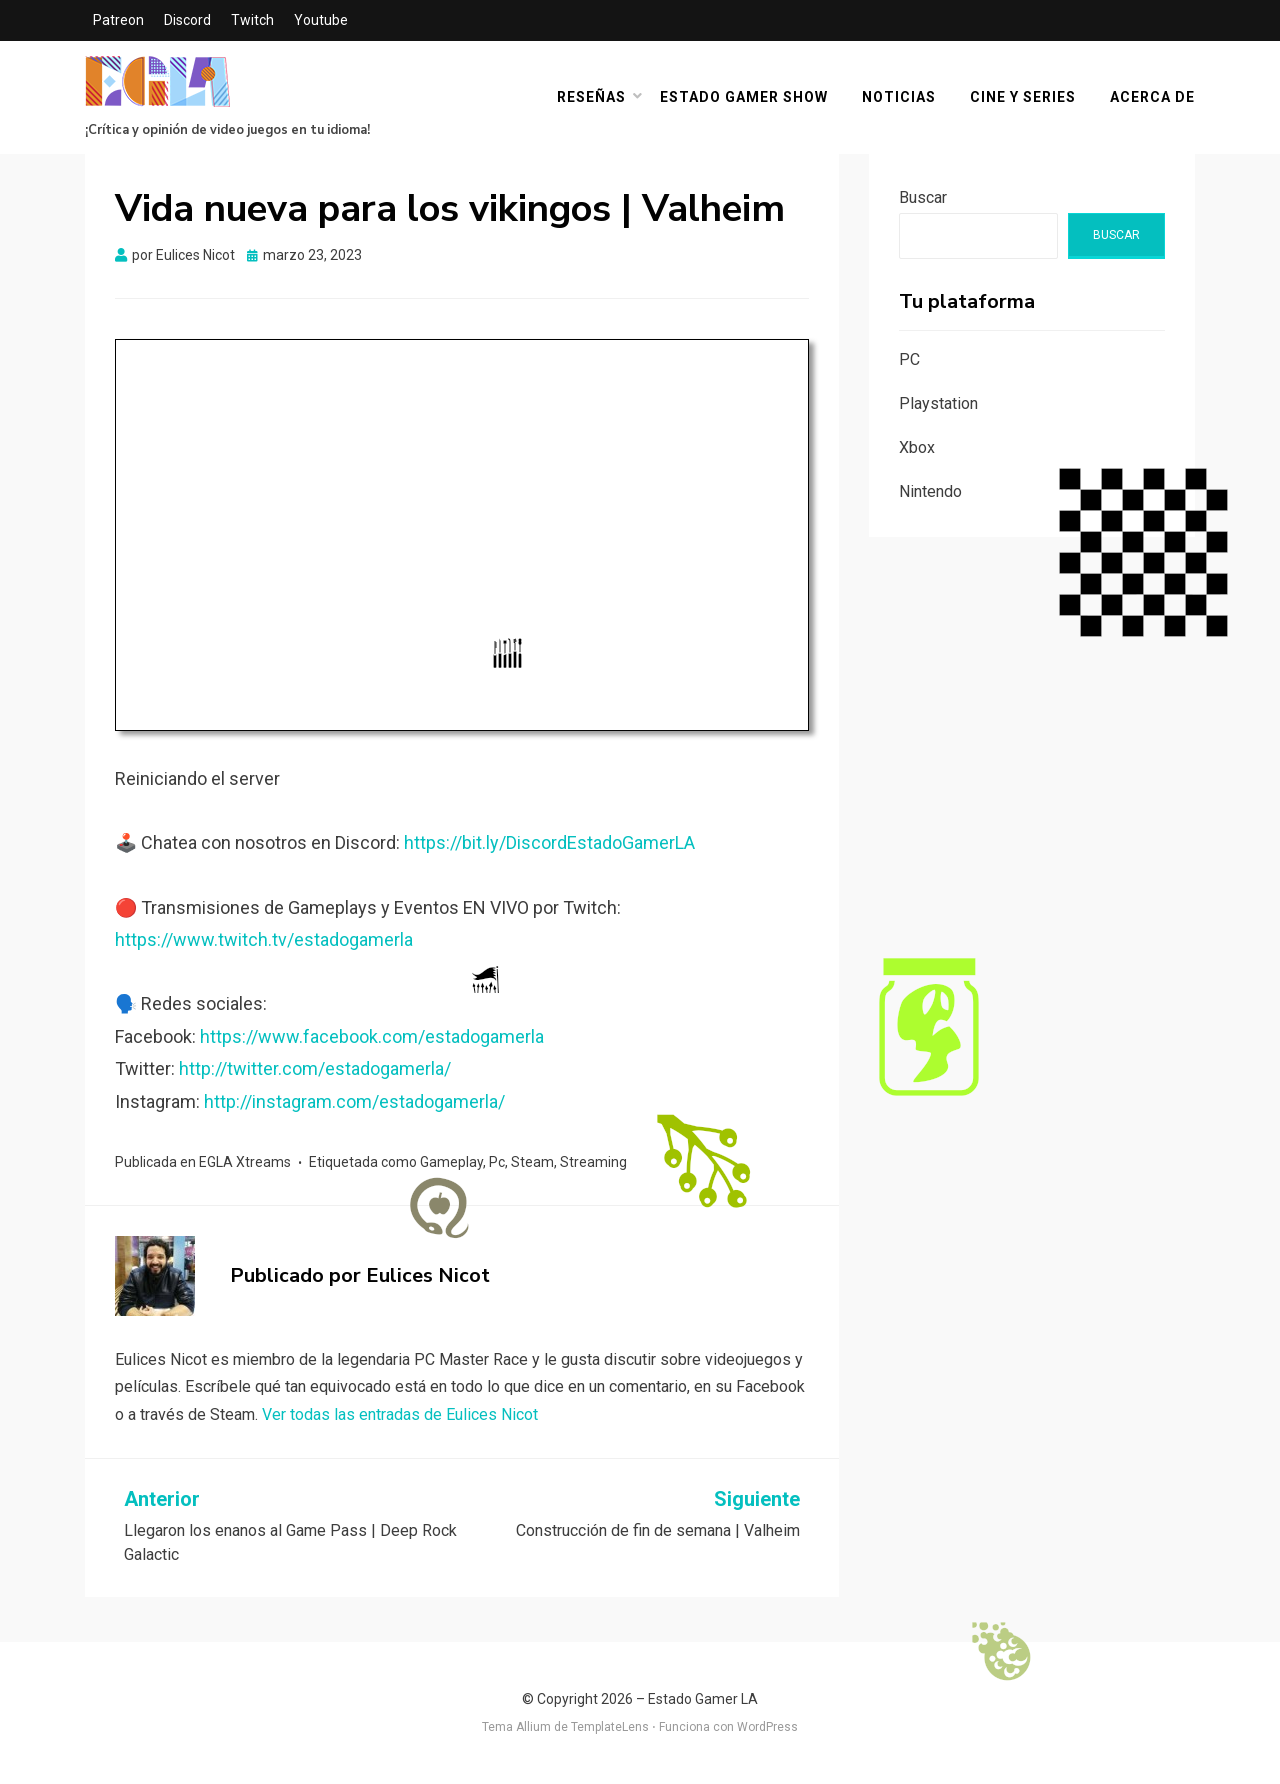  I want to click on blackcurrant berry ingredient in a cooking or crafting game, so click(703, 1161).